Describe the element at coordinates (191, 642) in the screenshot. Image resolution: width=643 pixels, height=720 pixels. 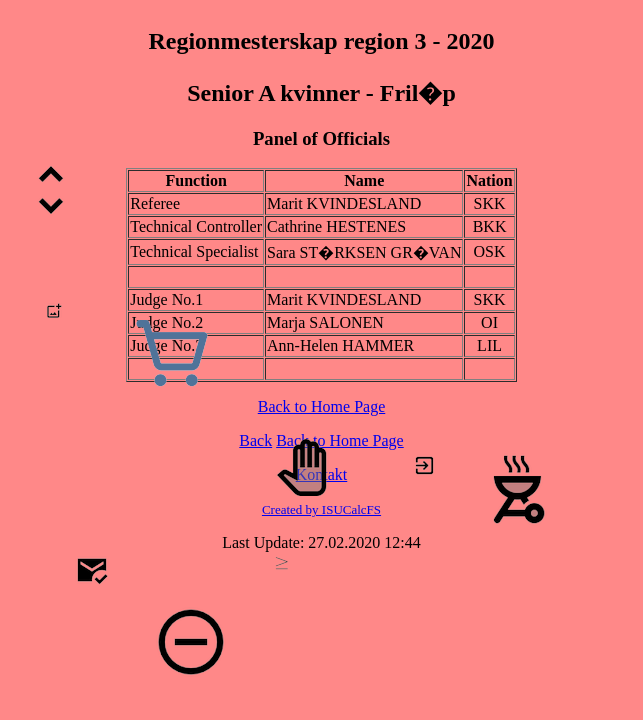
I see `remove an item from a list` at that location.